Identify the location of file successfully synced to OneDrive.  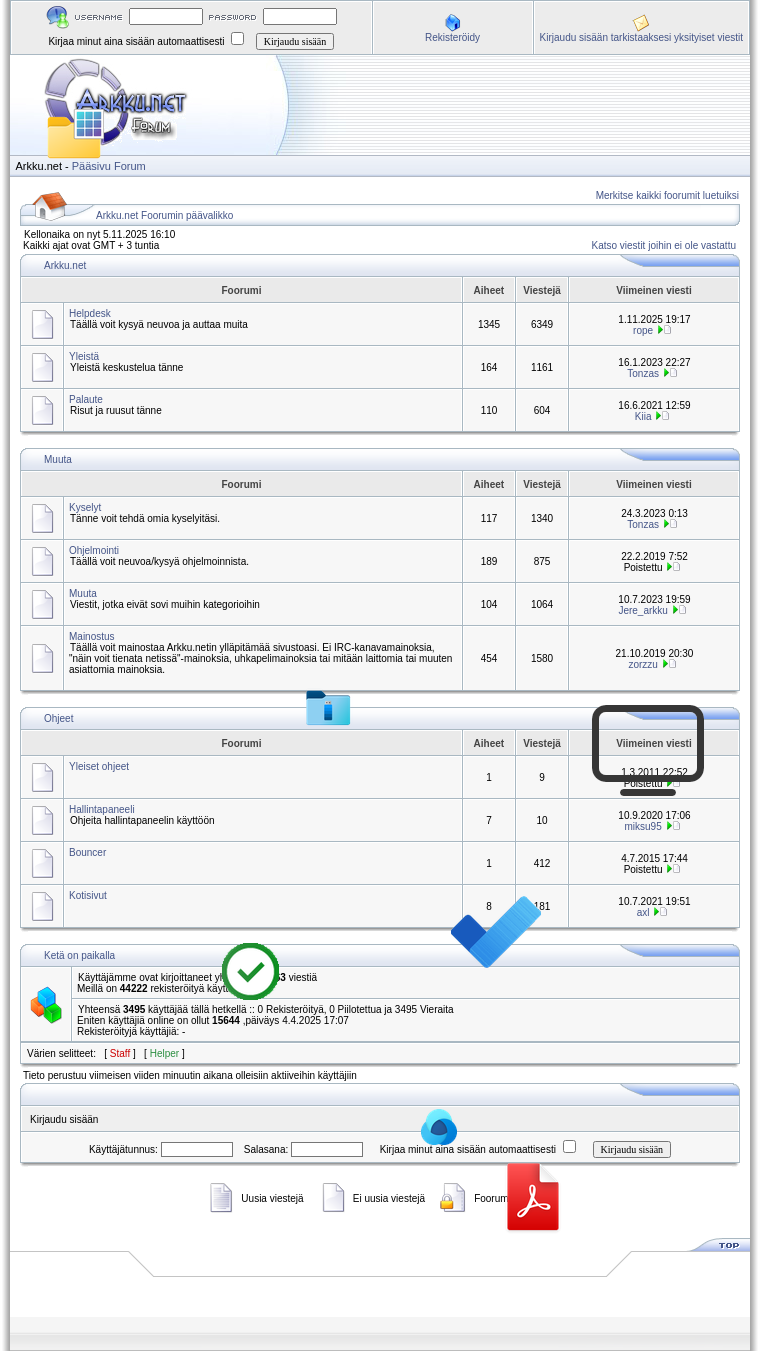
(250, 971).